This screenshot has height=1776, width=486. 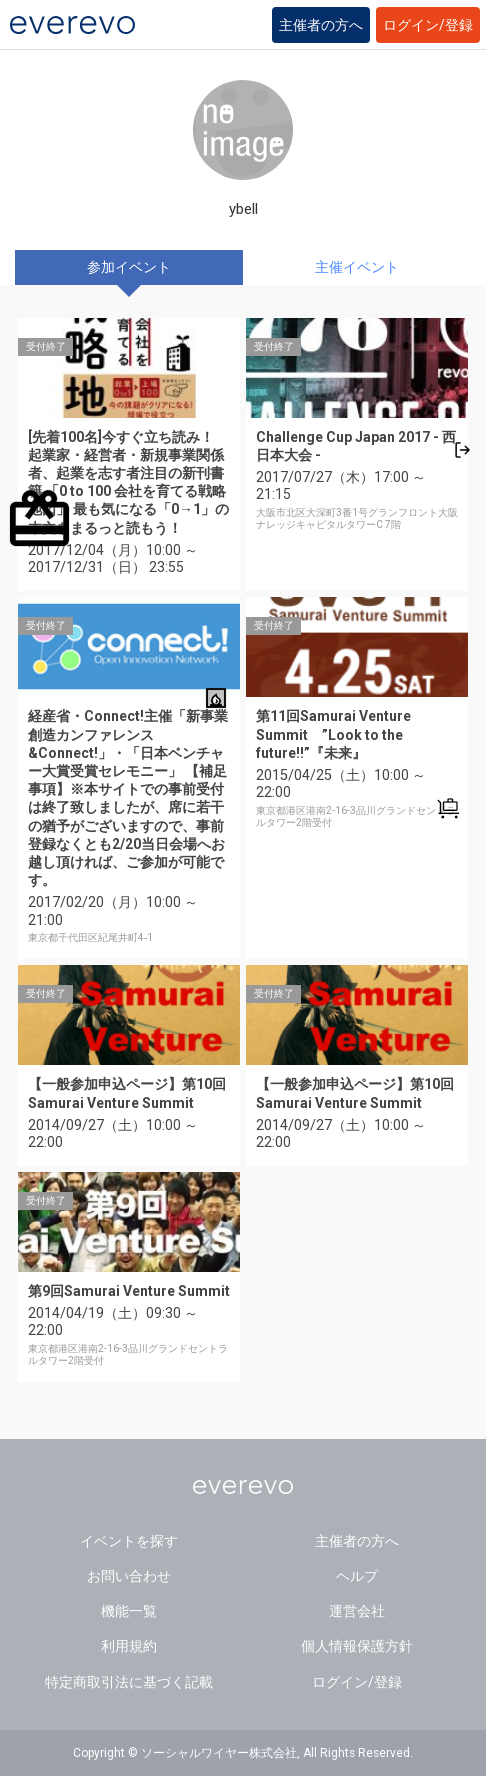 I want to click on access luggage or baggage services, so click(x=448, y=808).